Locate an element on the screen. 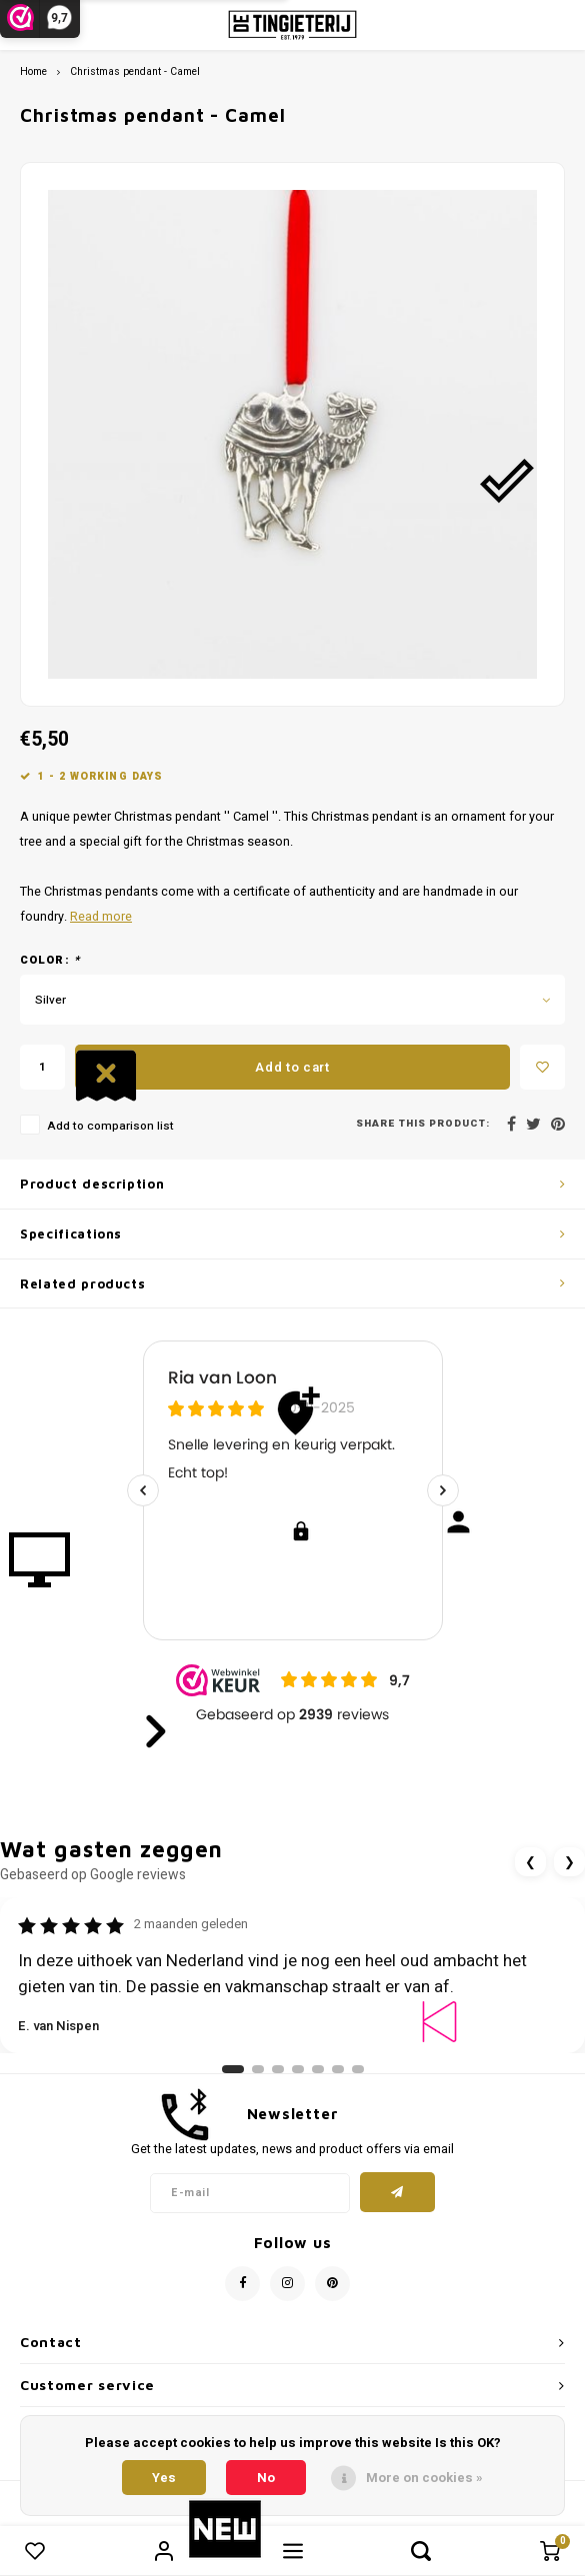 This screenshot has width=585, height=2576. phone call connected via bluetooth speaker is located at coordinates (185, 2117).